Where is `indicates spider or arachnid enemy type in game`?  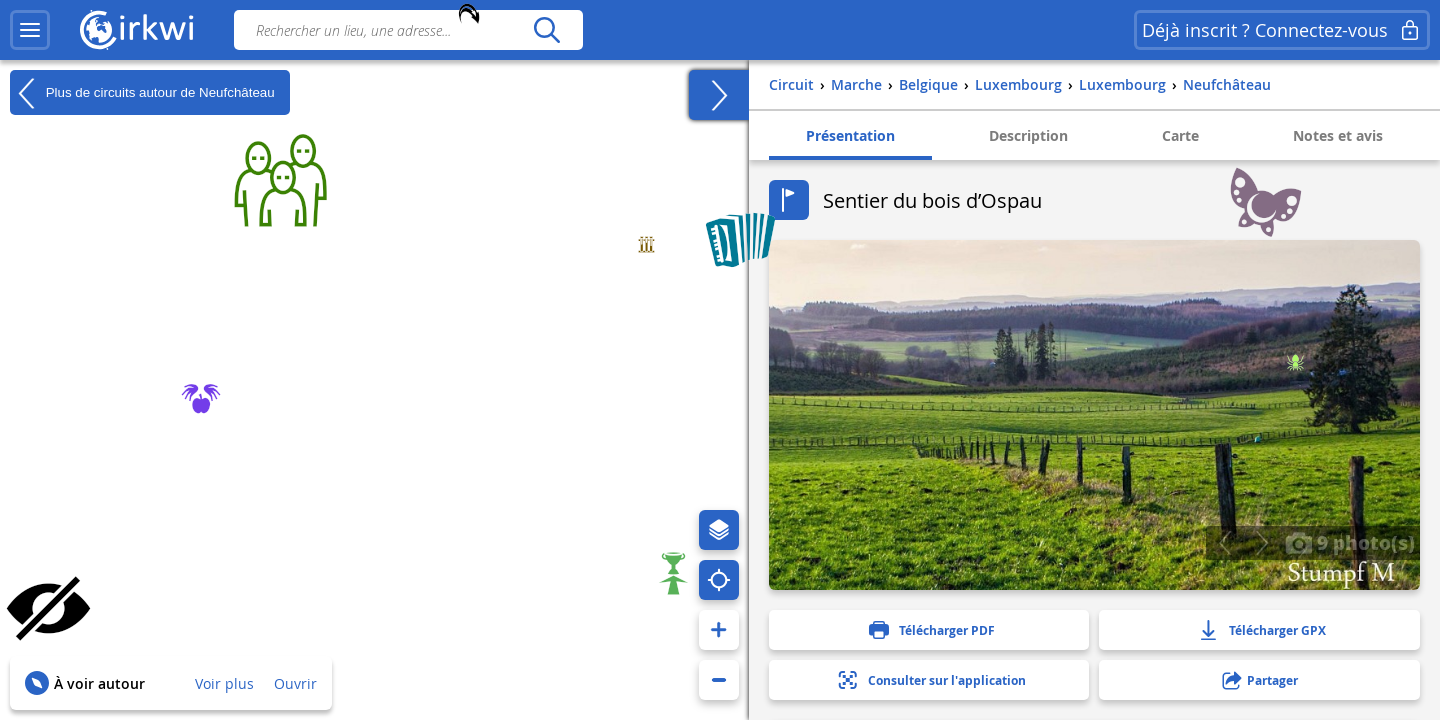 indicates spider or arachnid enemy type in game is located at coordinates (1295, 362).